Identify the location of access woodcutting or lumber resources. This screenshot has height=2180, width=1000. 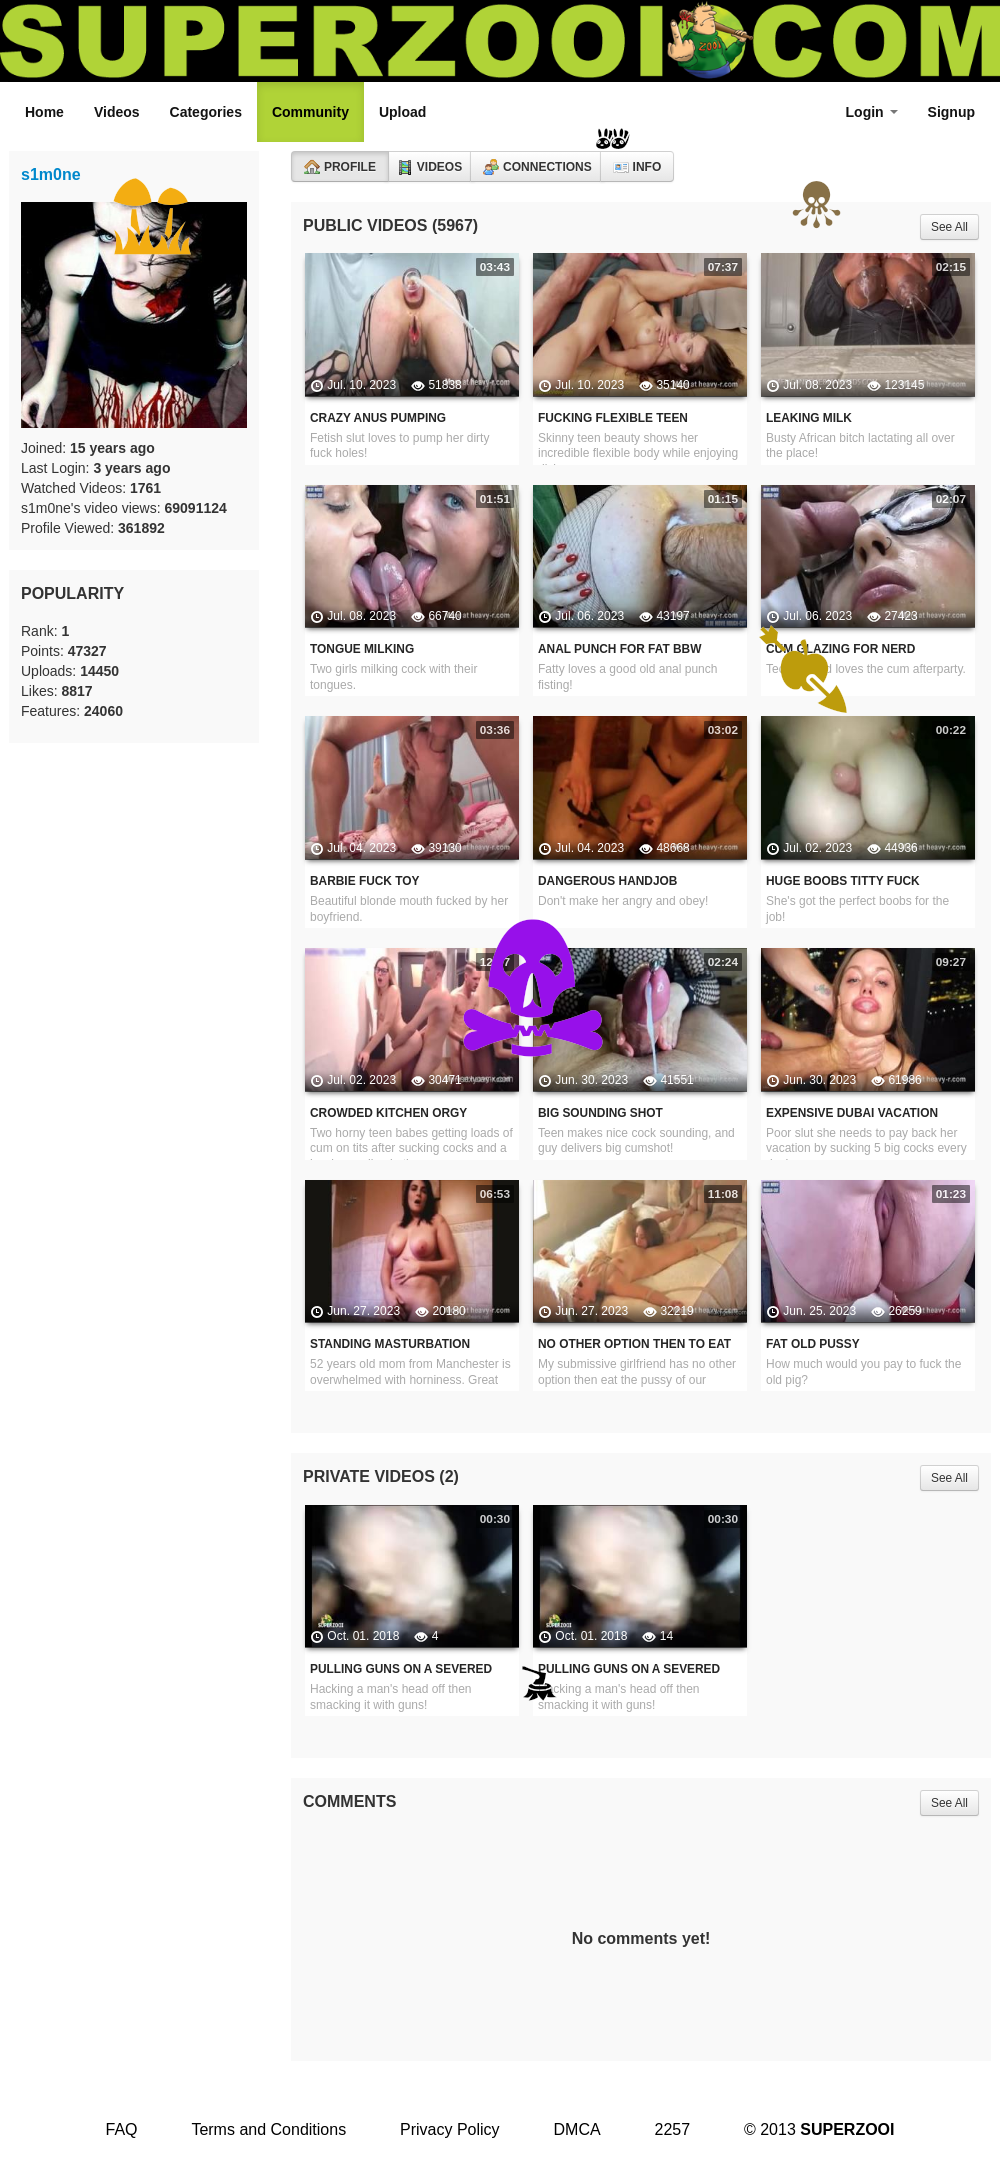
(539, 1683).